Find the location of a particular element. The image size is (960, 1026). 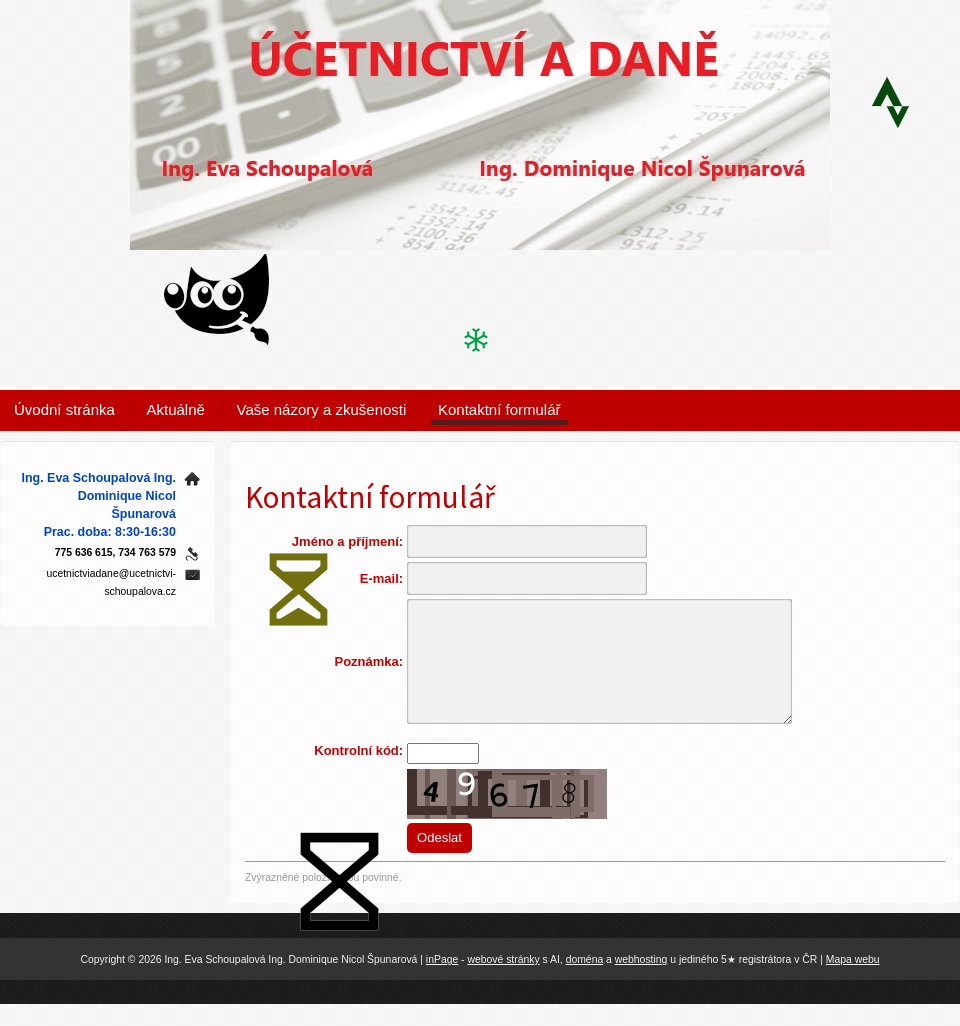

open the Strava app is located at coordinates (890, 102).